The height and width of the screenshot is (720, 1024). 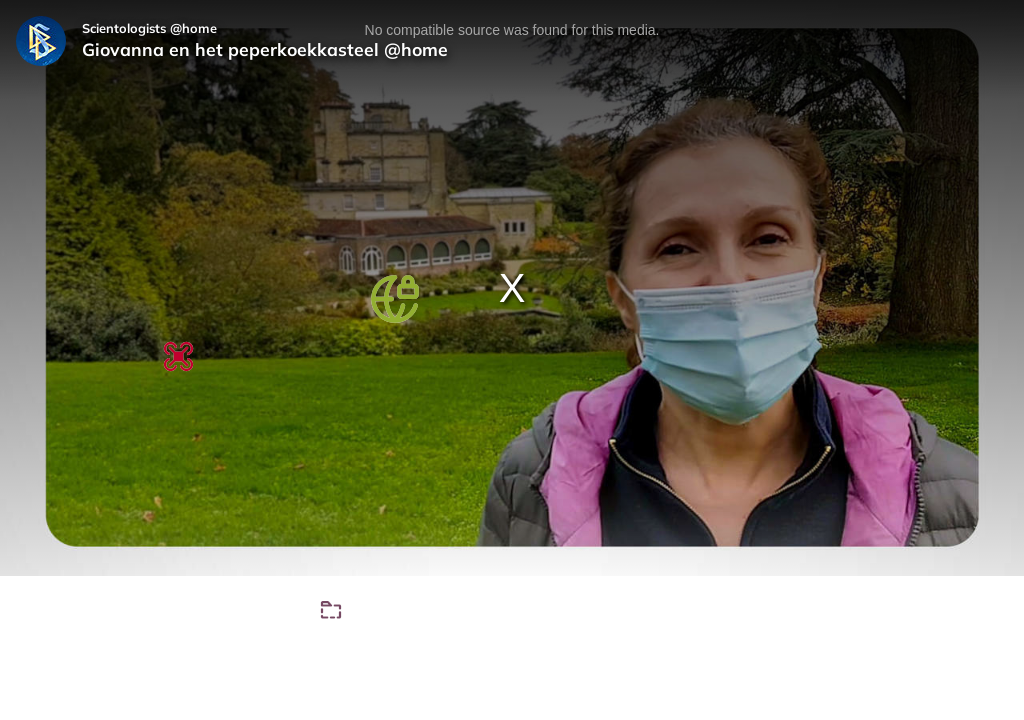 I want to click on access drone controls, so click(x=178, y=356).